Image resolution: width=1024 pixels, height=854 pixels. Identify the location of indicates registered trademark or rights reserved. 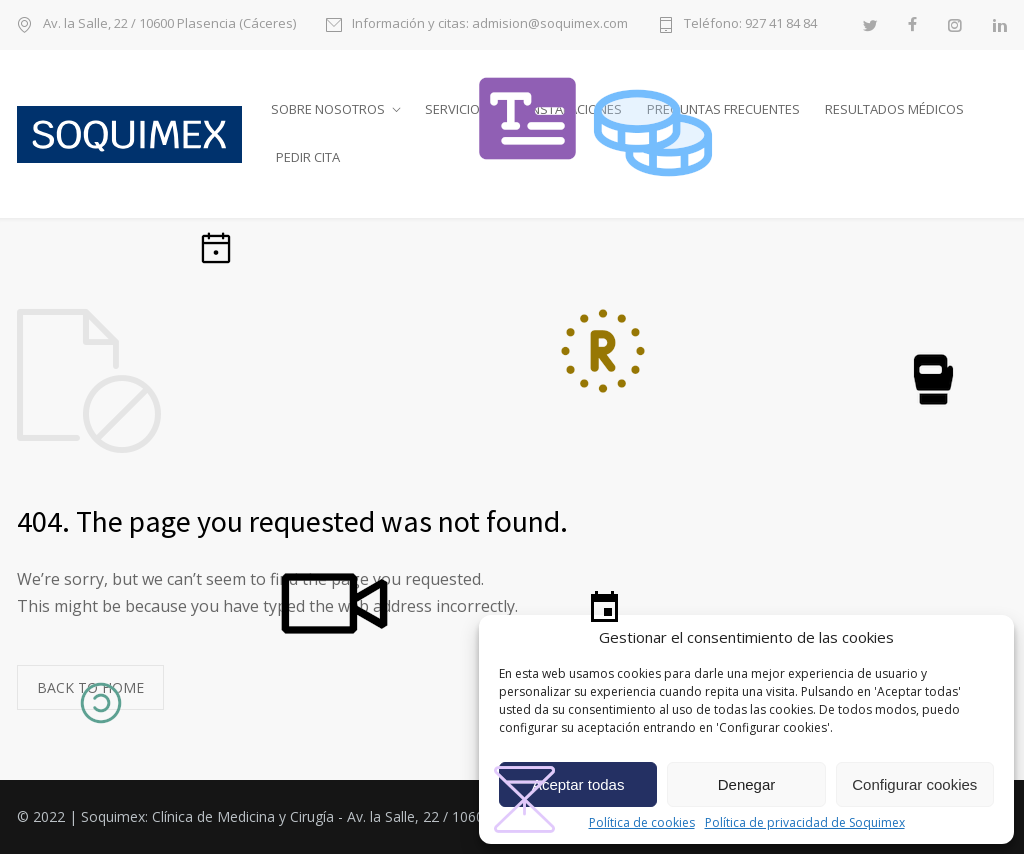
(603, 351).